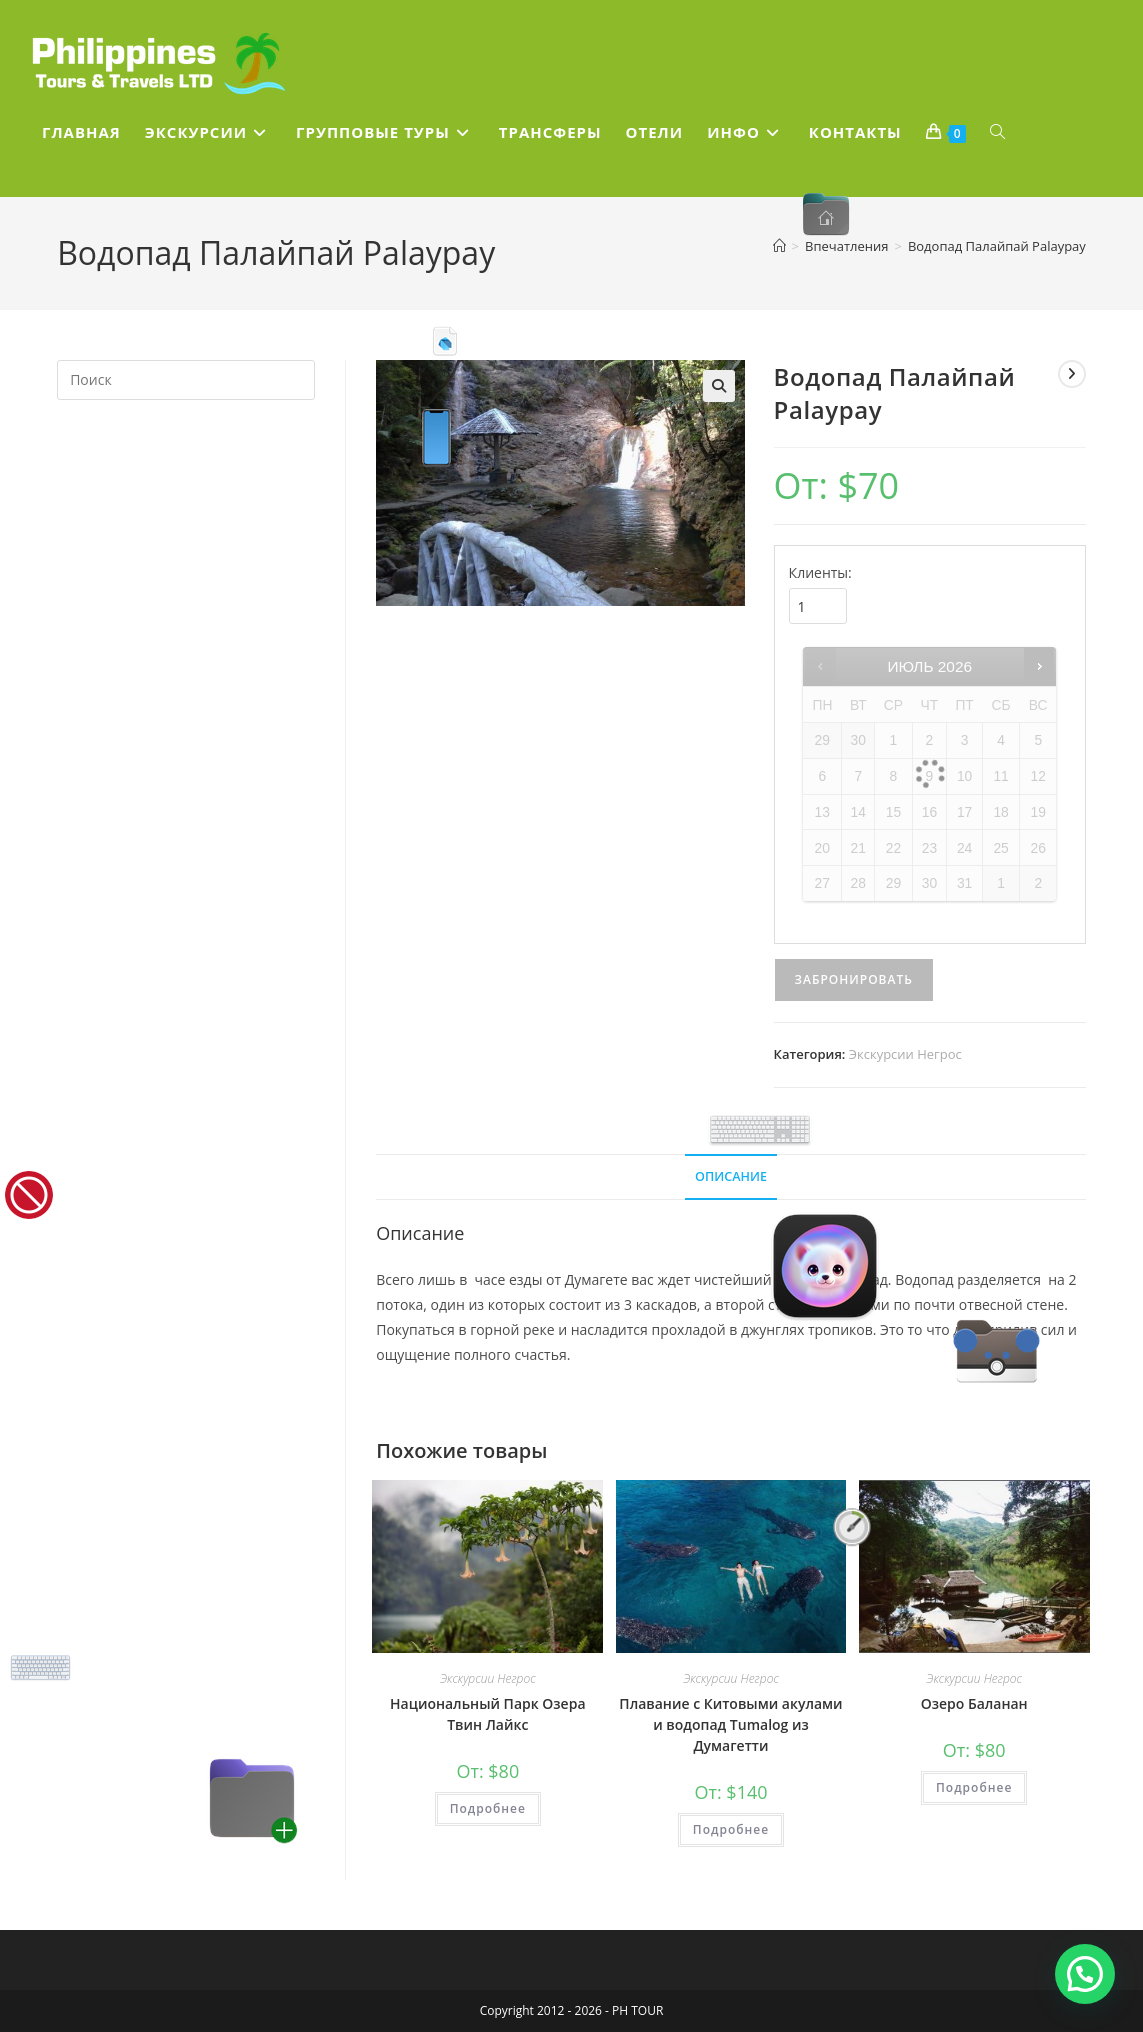 The image size is (1143, 2032). What do you see at coordinates (826, 214) in the screenshot?
I see `access your home folder` at bounding box center [826, 214].